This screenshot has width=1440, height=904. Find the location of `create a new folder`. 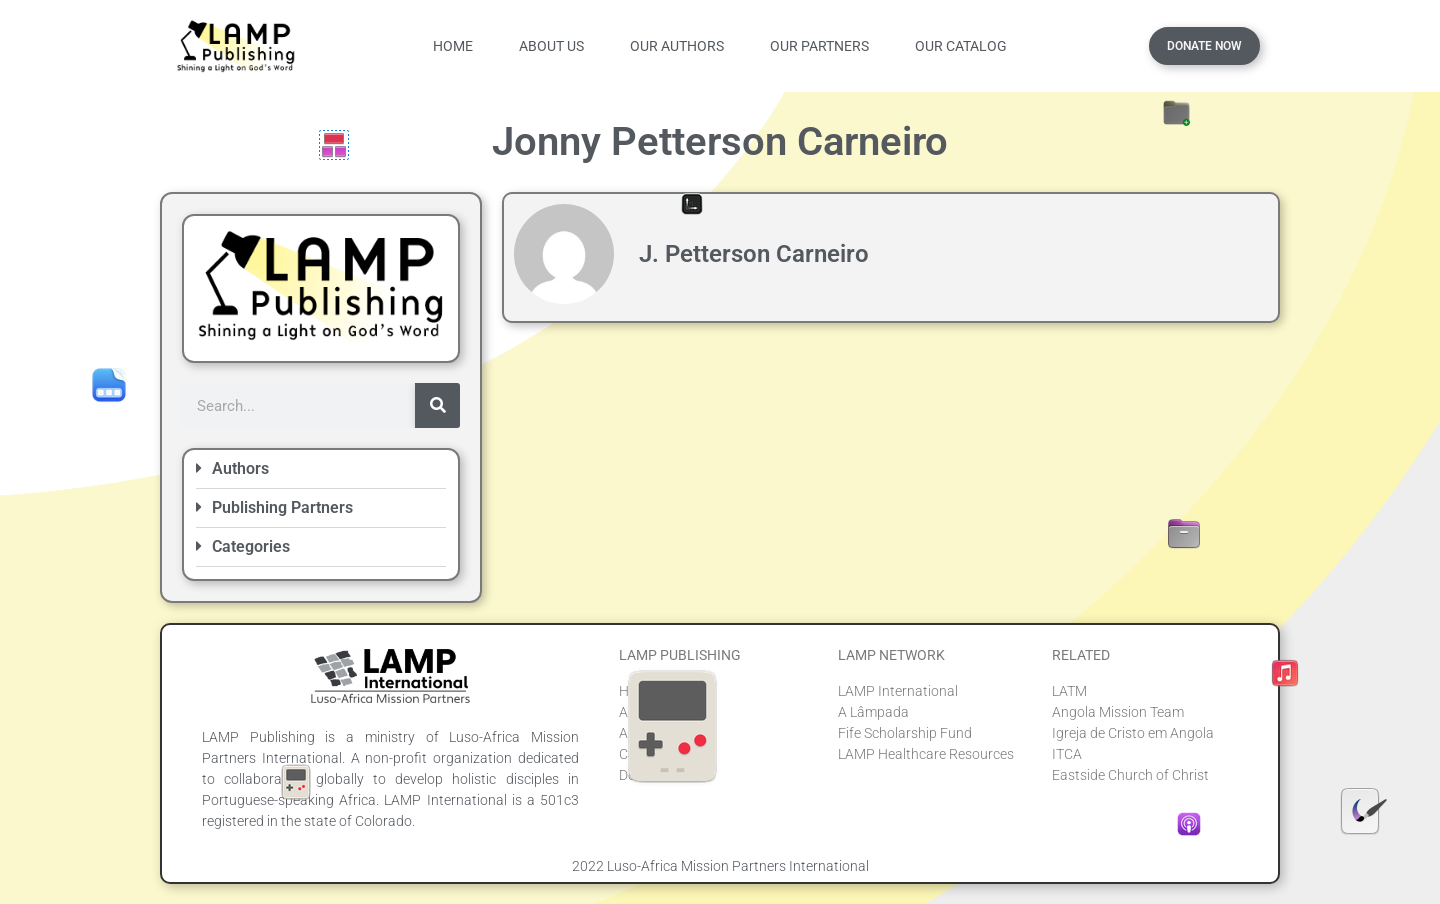

create a new folder is located at coordinates (1176, 112).